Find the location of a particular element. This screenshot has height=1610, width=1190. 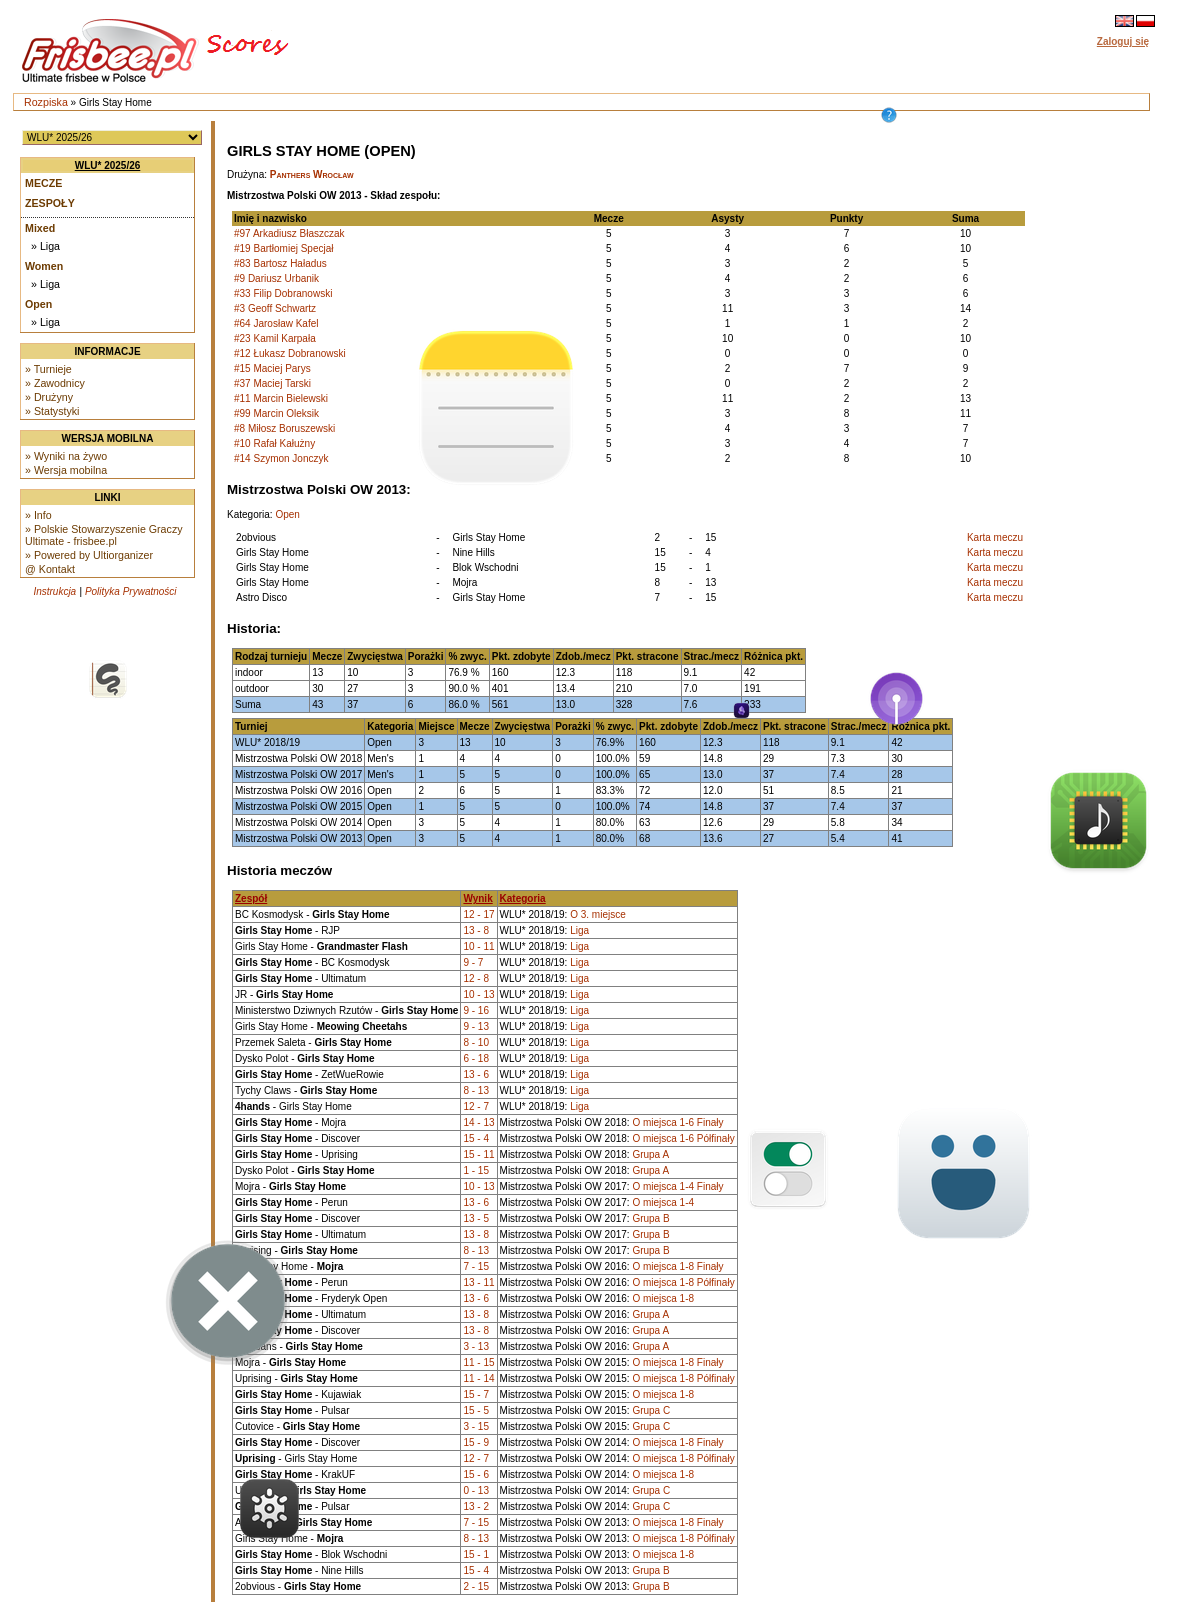

launch a boy and his blob game is located at coordinates (963, 1172).